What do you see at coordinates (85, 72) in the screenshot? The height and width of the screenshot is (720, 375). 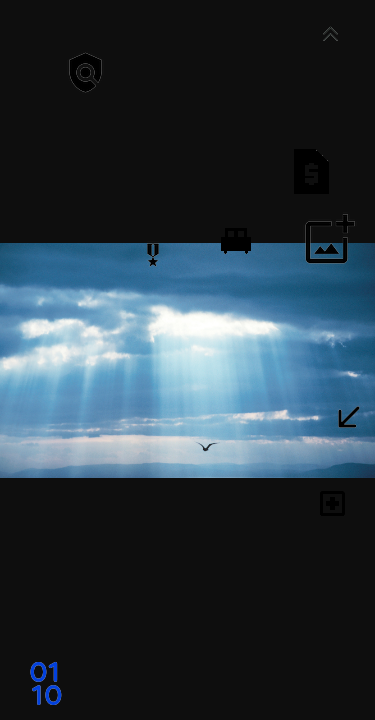 I see `view privacy policy or terms` at bounding box center [85, 72].